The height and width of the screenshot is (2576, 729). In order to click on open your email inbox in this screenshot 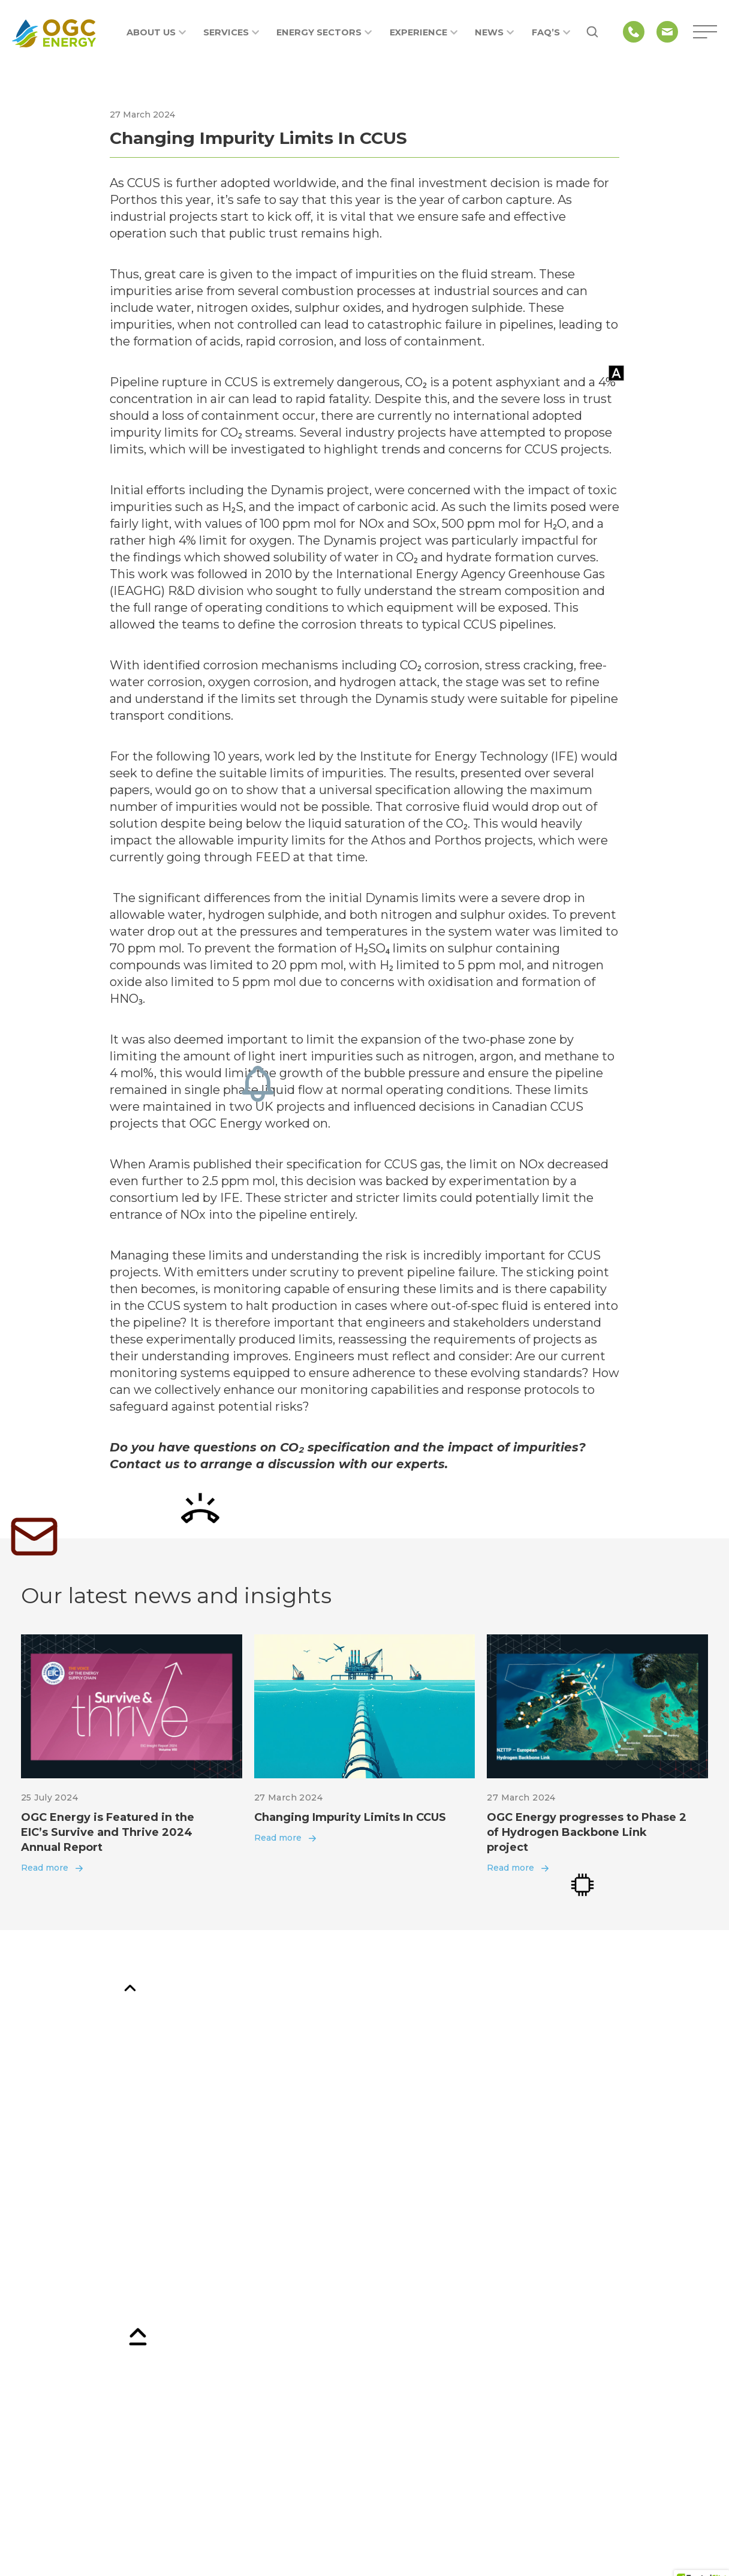, I will do `click(34, 1537)`.